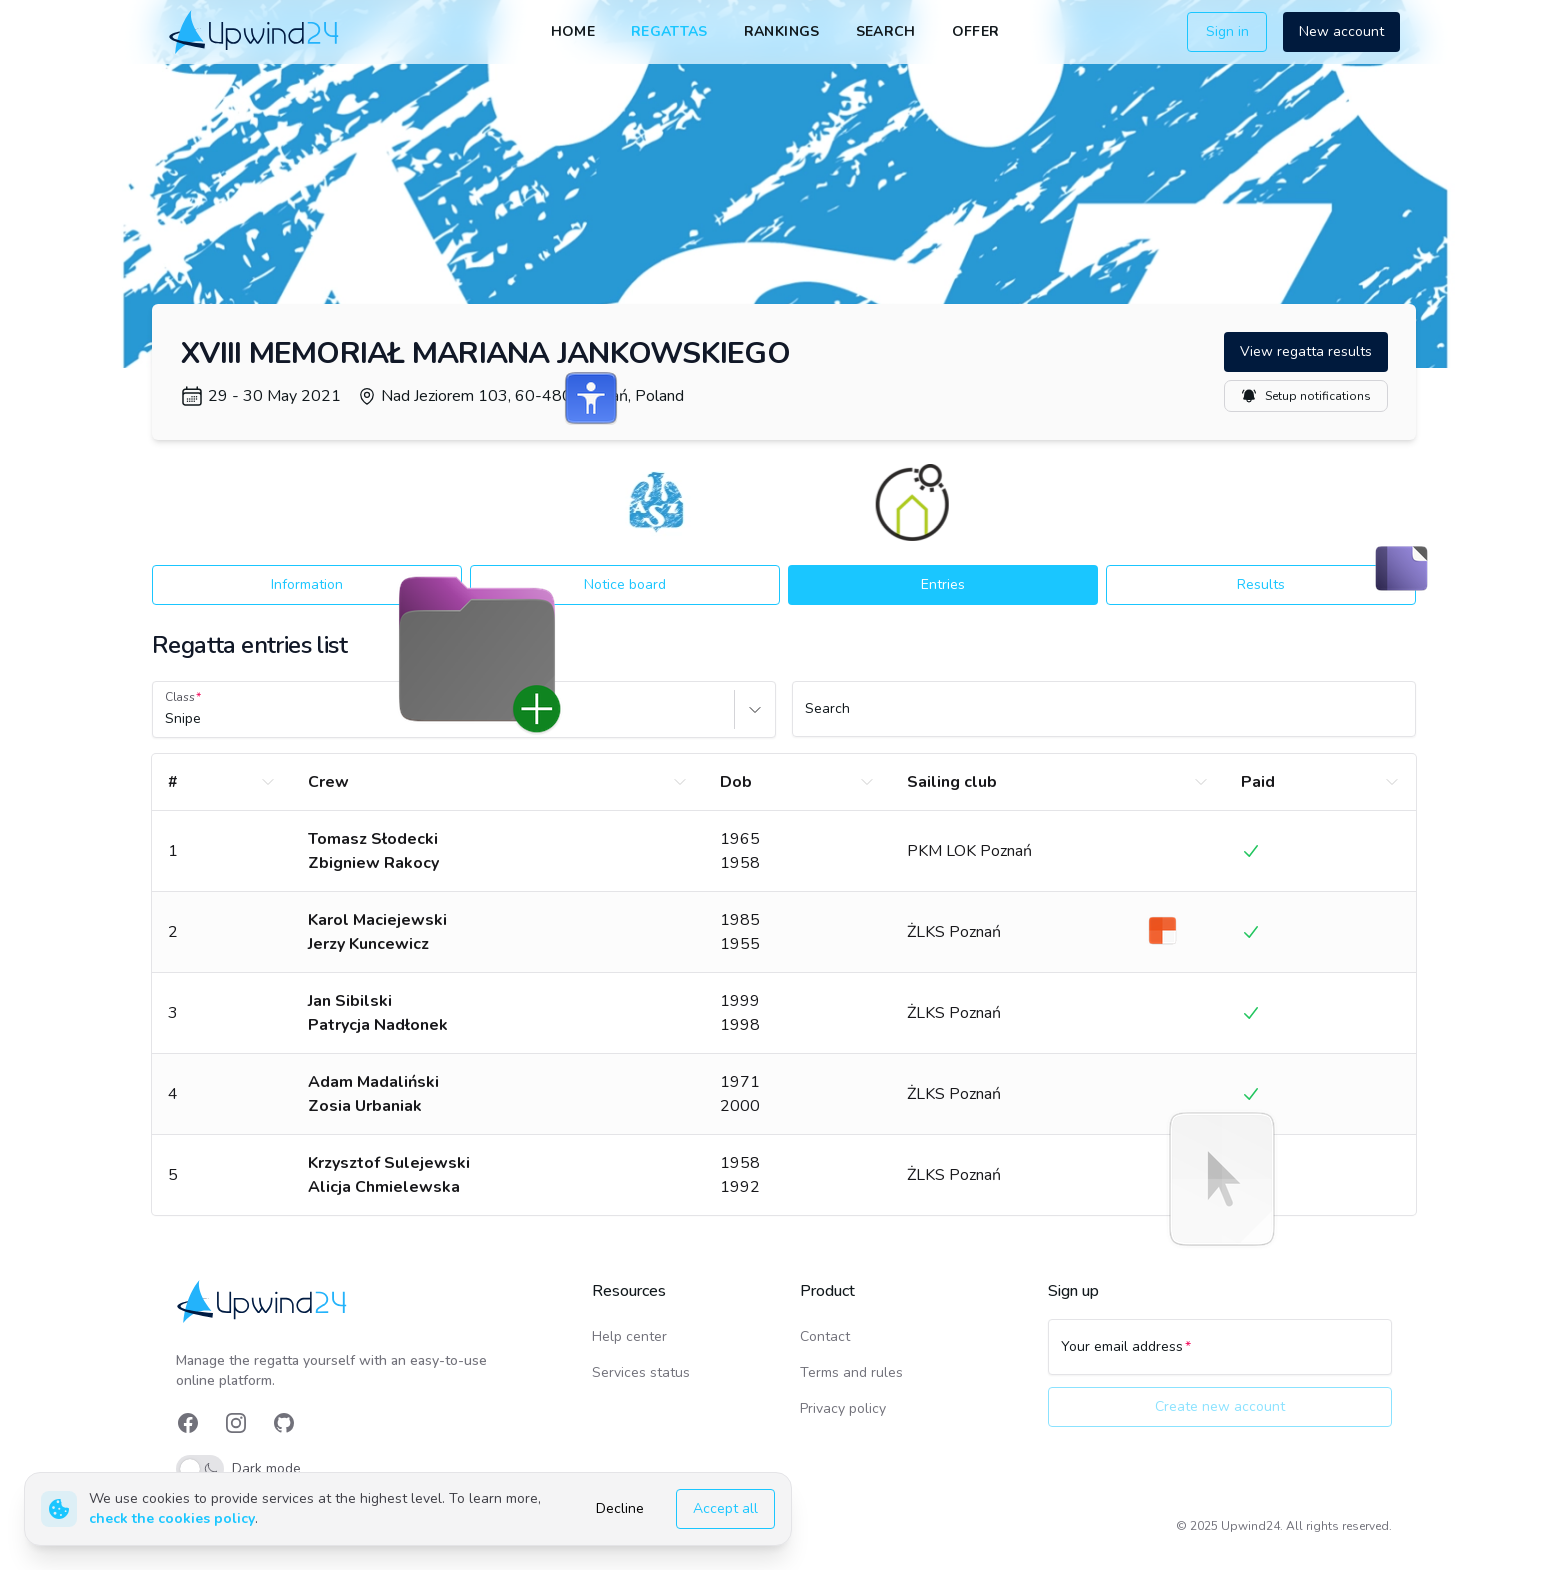 The image size is (1568, 1570). I want to click on cursor image file type, so click(1222, 1179).